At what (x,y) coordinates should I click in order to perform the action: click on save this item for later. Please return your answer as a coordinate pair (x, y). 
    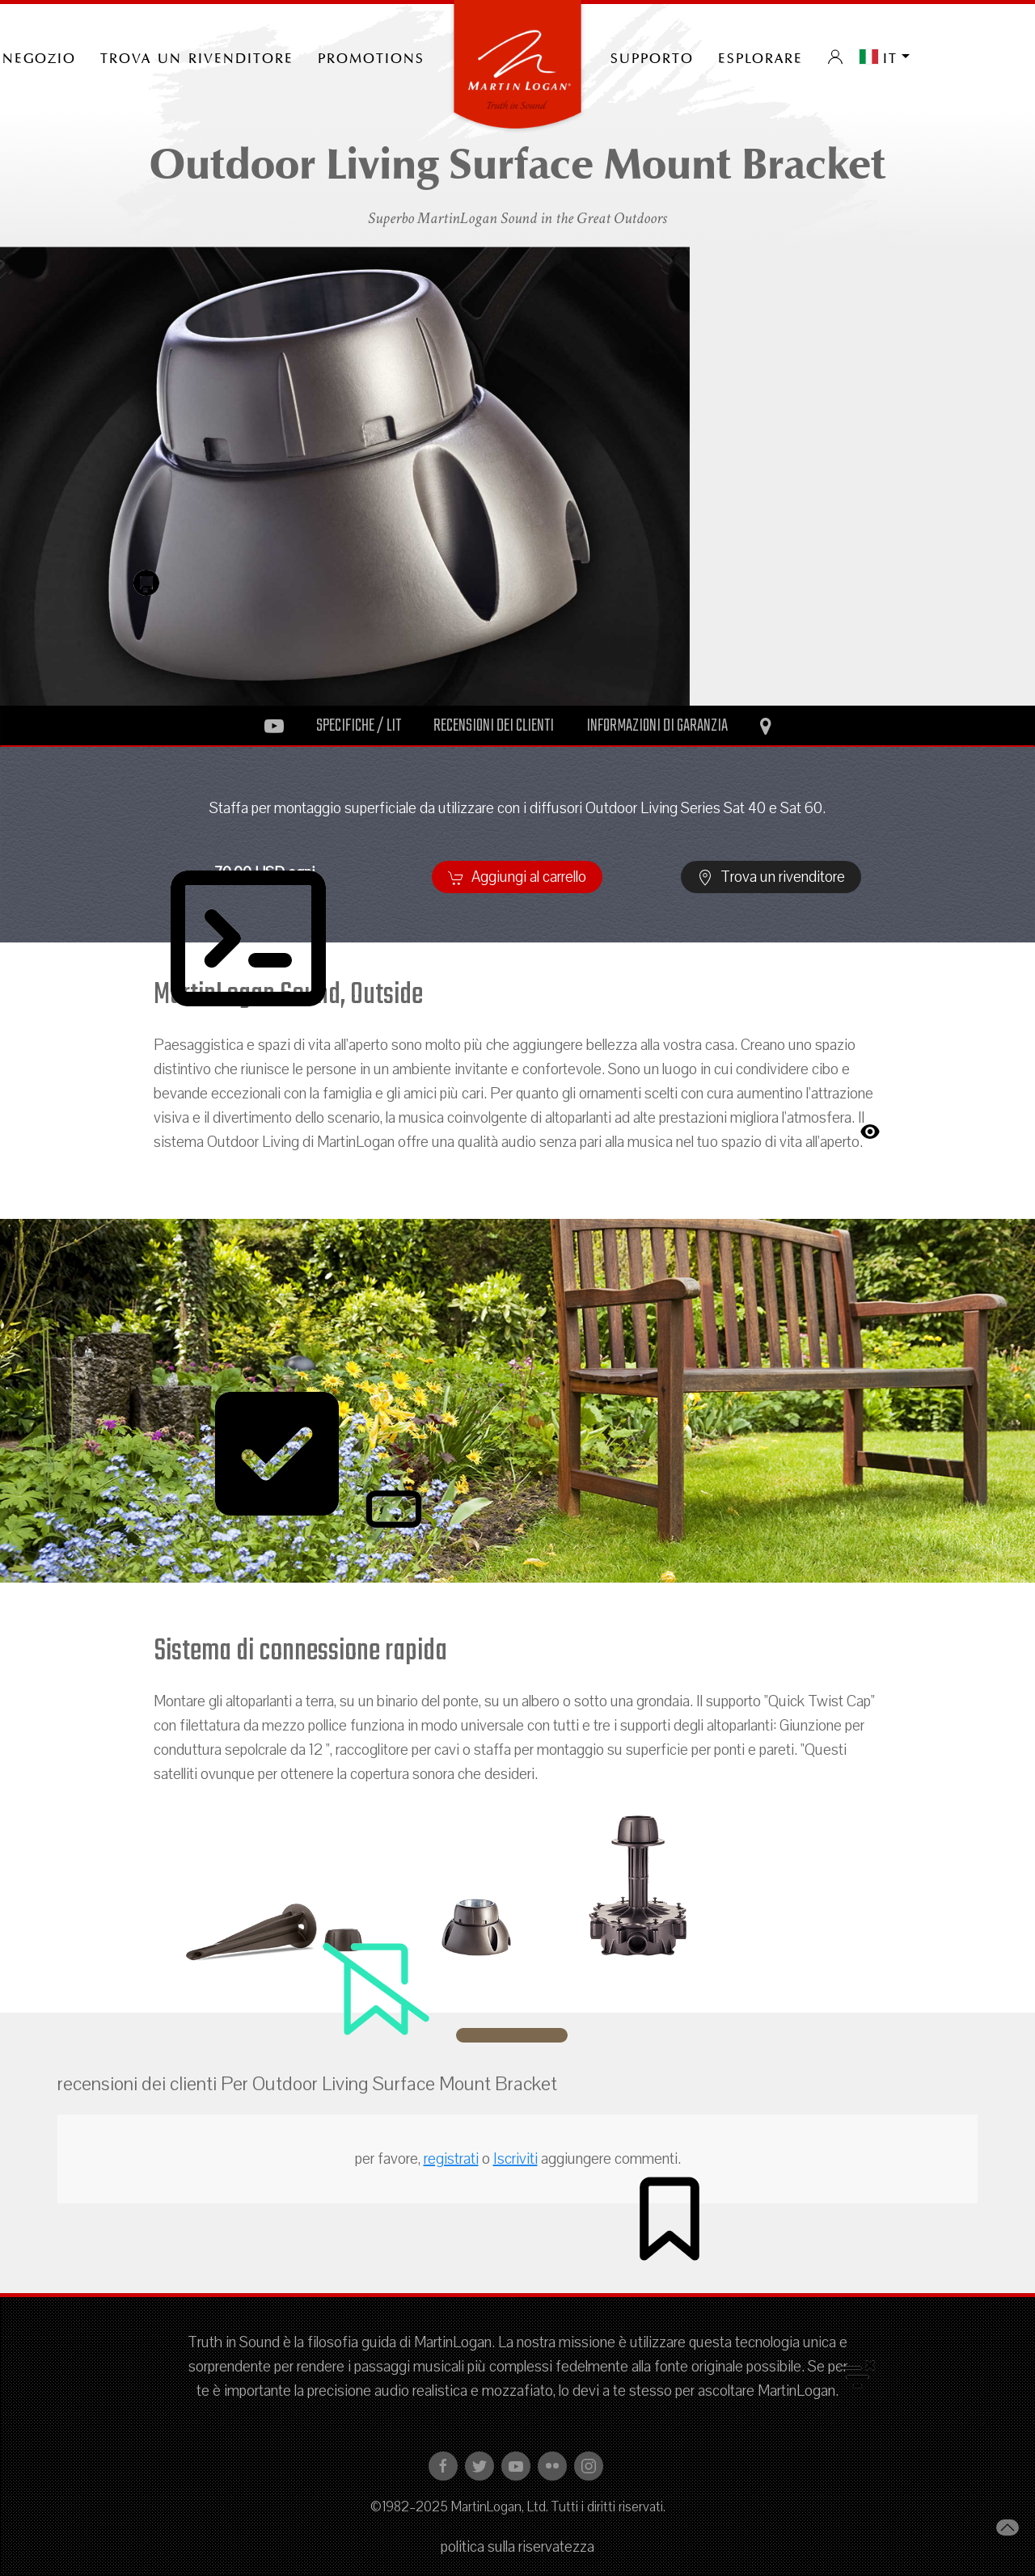
    Looking at the image, I should click on (670, 2219).